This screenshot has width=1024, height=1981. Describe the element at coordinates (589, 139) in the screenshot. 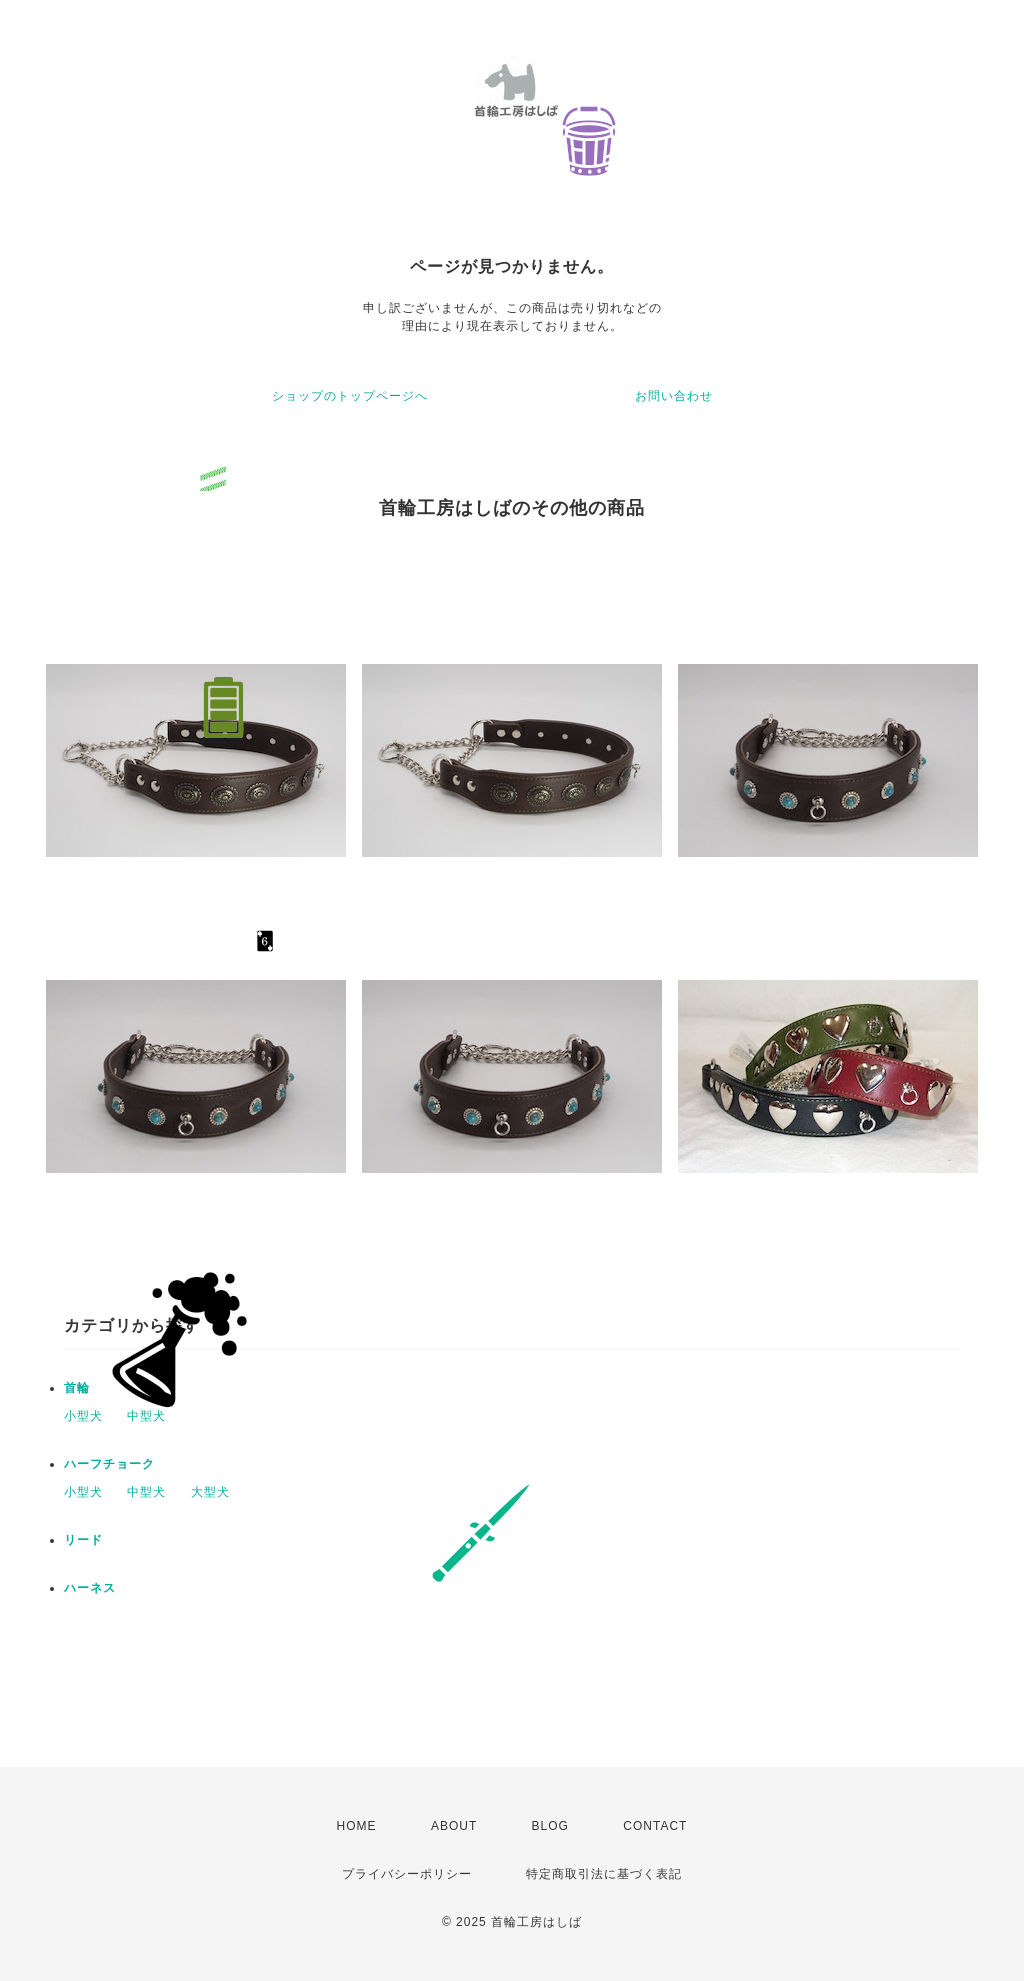

I see `empty inventory slot for container items` at that location.